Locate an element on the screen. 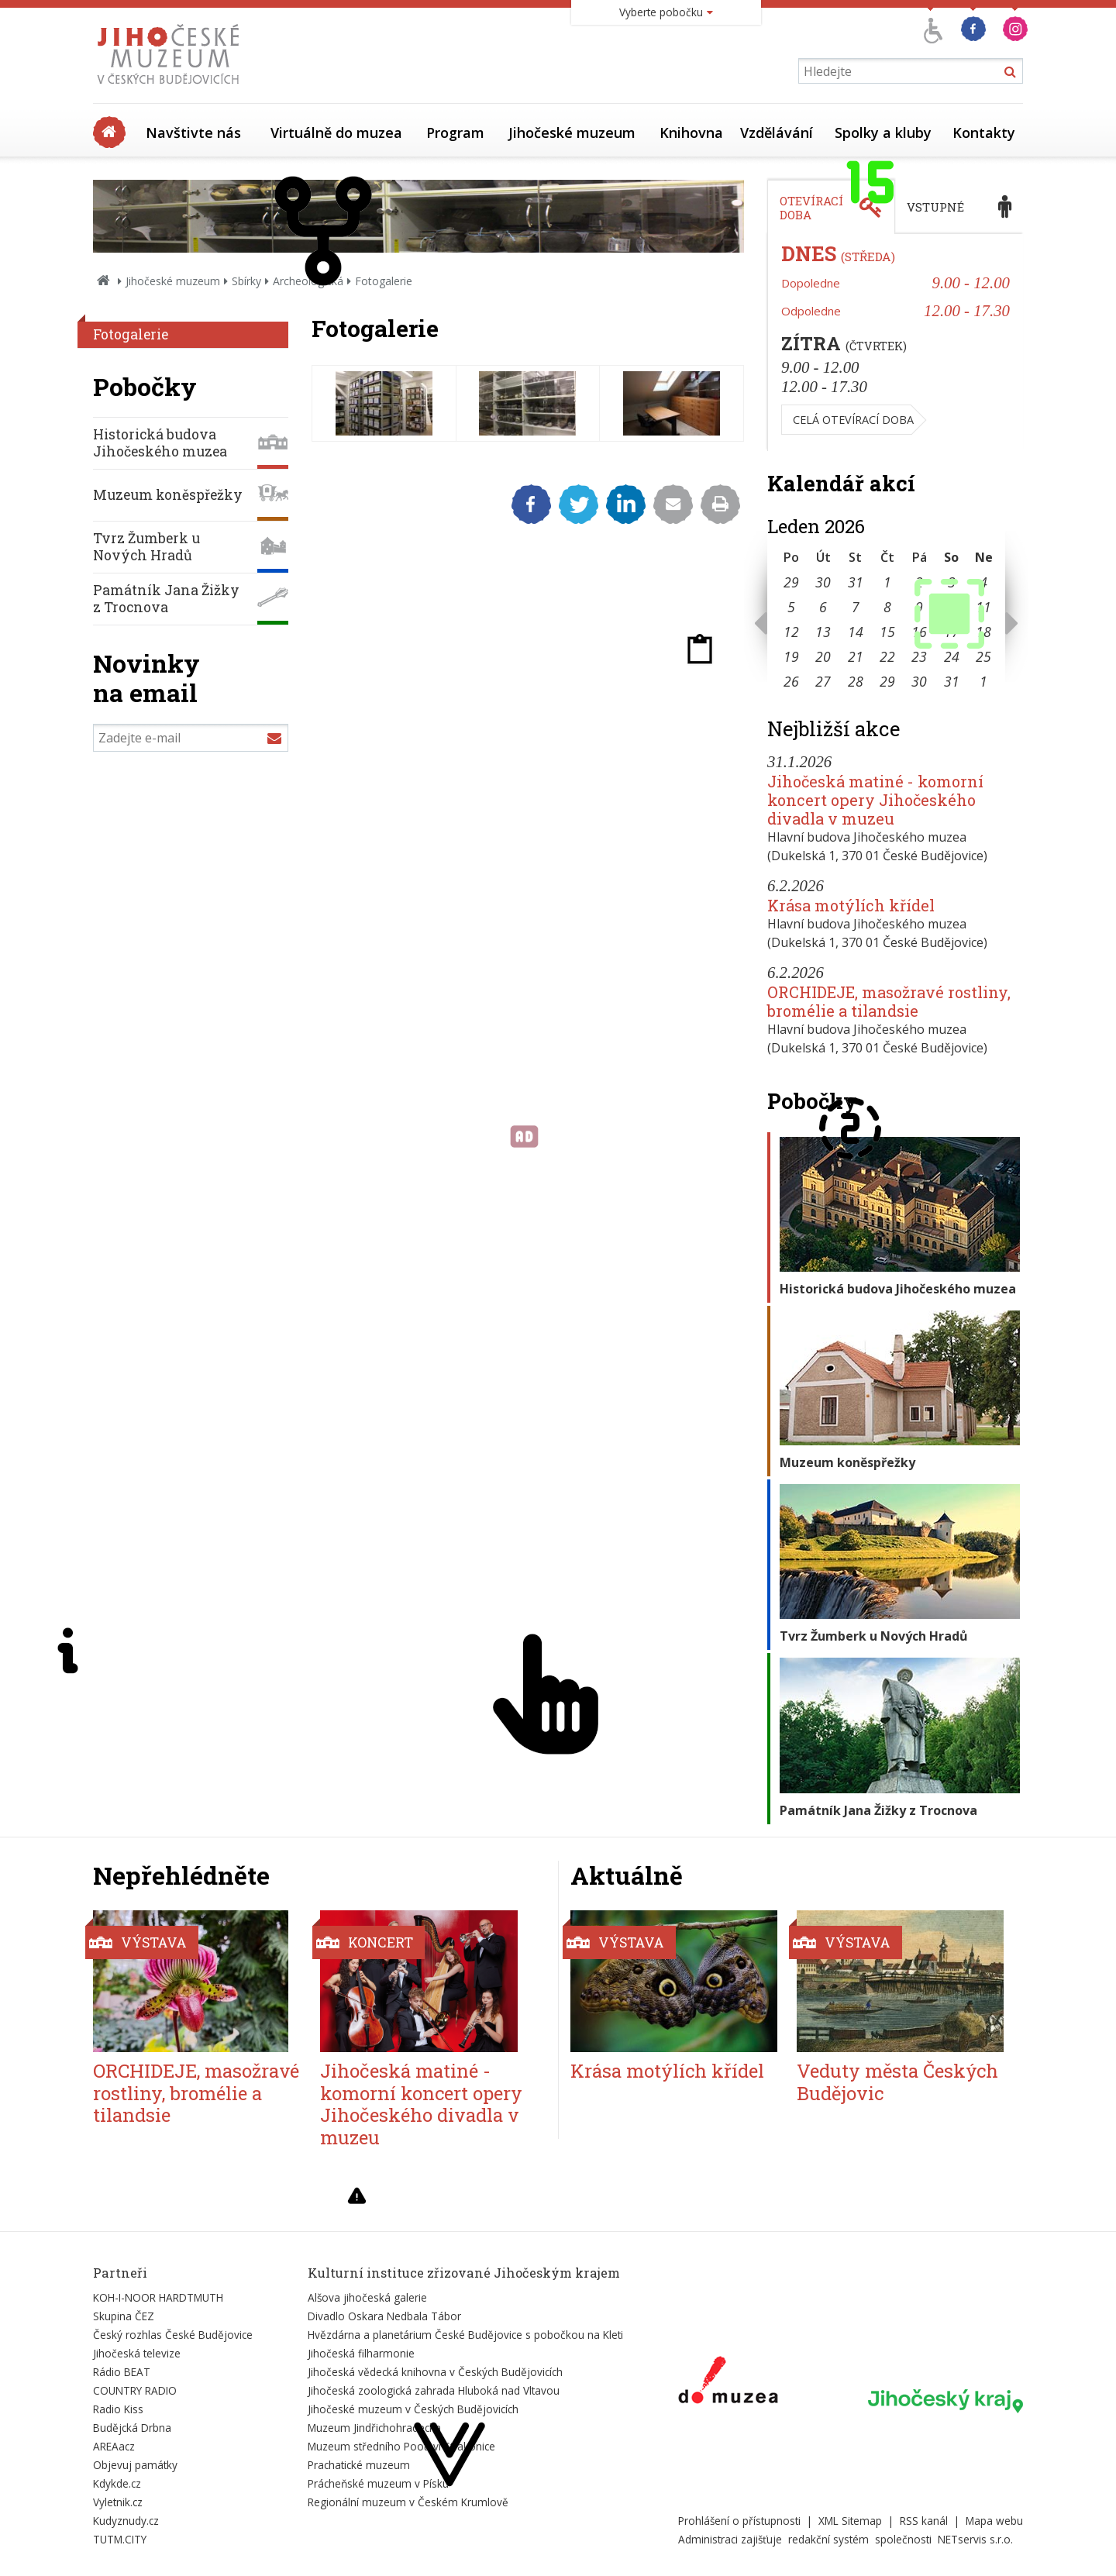 This screenshot has width=1116, height=2576. view more information about this item is located at coordinates (67, 1648).